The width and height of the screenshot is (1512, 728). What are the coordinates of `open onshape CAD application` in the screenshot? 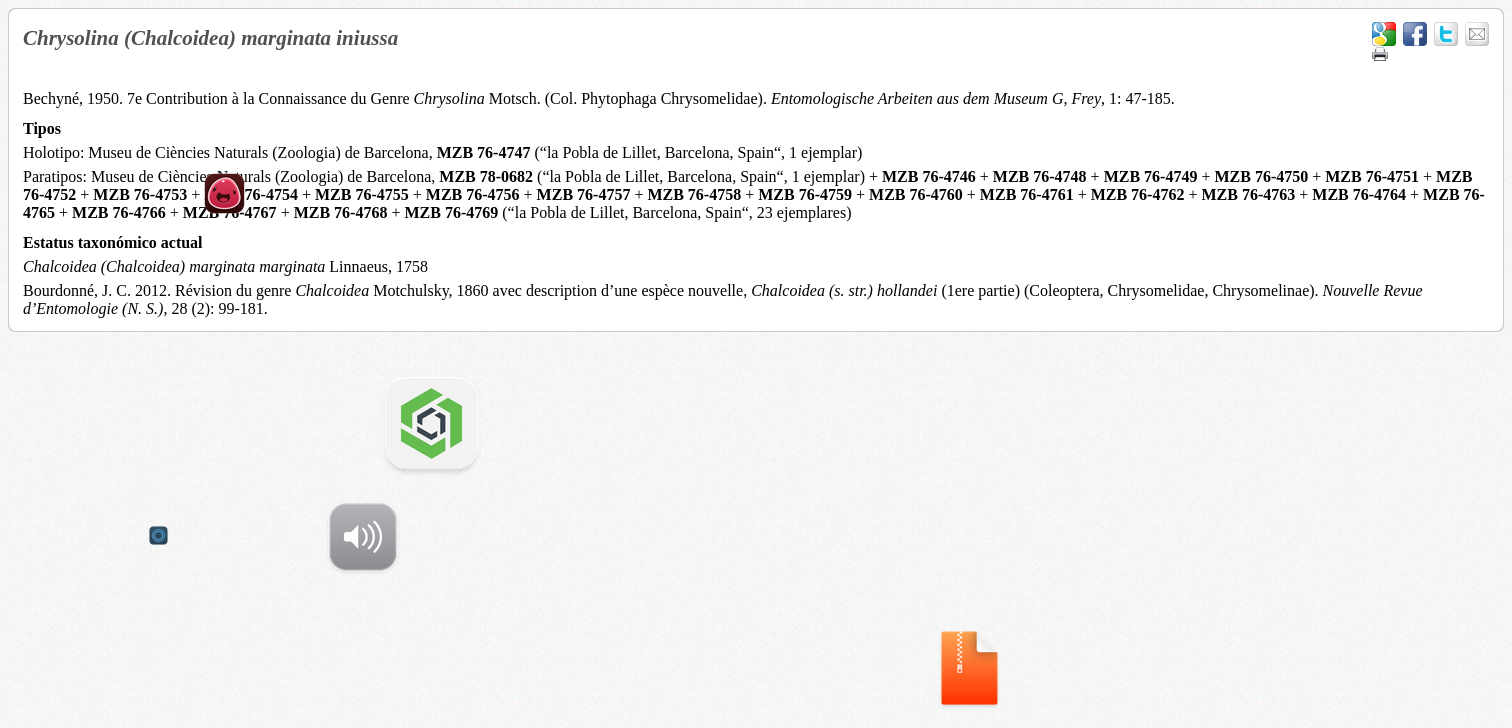 It's located at (431, 423).